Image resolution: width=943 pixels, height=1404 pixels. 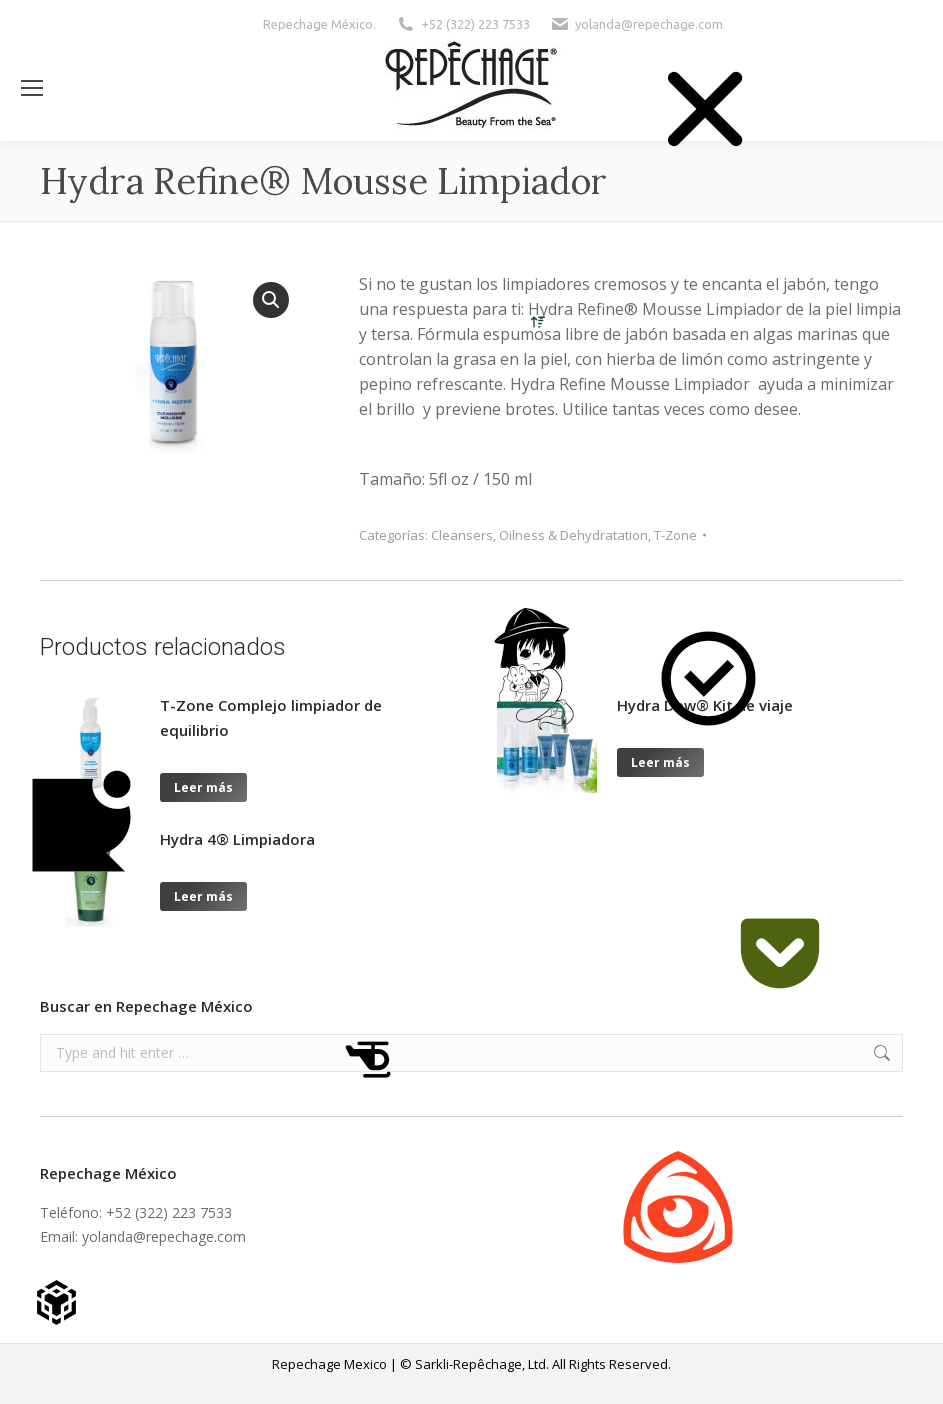 What do you see at coordinates (708, 678) in the screenshot?
I see `indicates a completed or successful action` at bounding box center [708, 678].